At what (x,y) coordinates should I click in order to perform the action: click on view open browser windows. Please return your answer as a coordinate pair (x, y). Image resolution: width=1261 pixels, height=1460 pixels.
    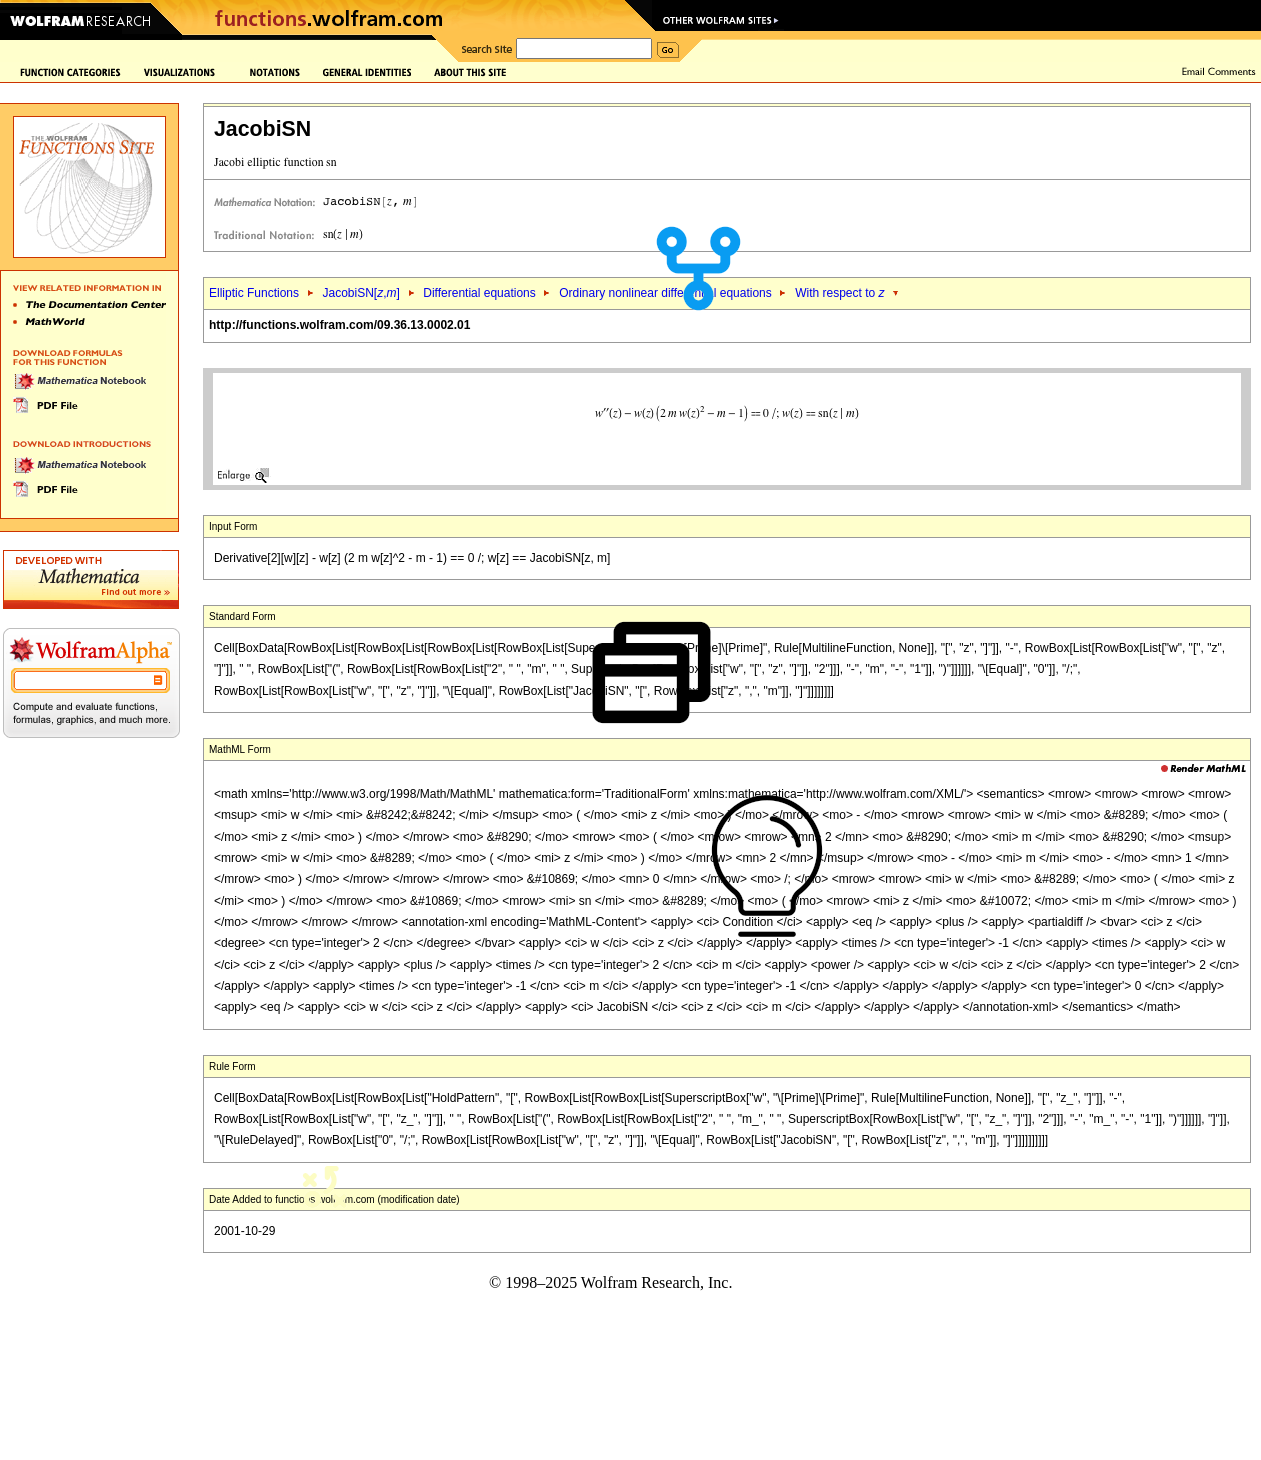
    Looking at the image, I should click on (651, 672).